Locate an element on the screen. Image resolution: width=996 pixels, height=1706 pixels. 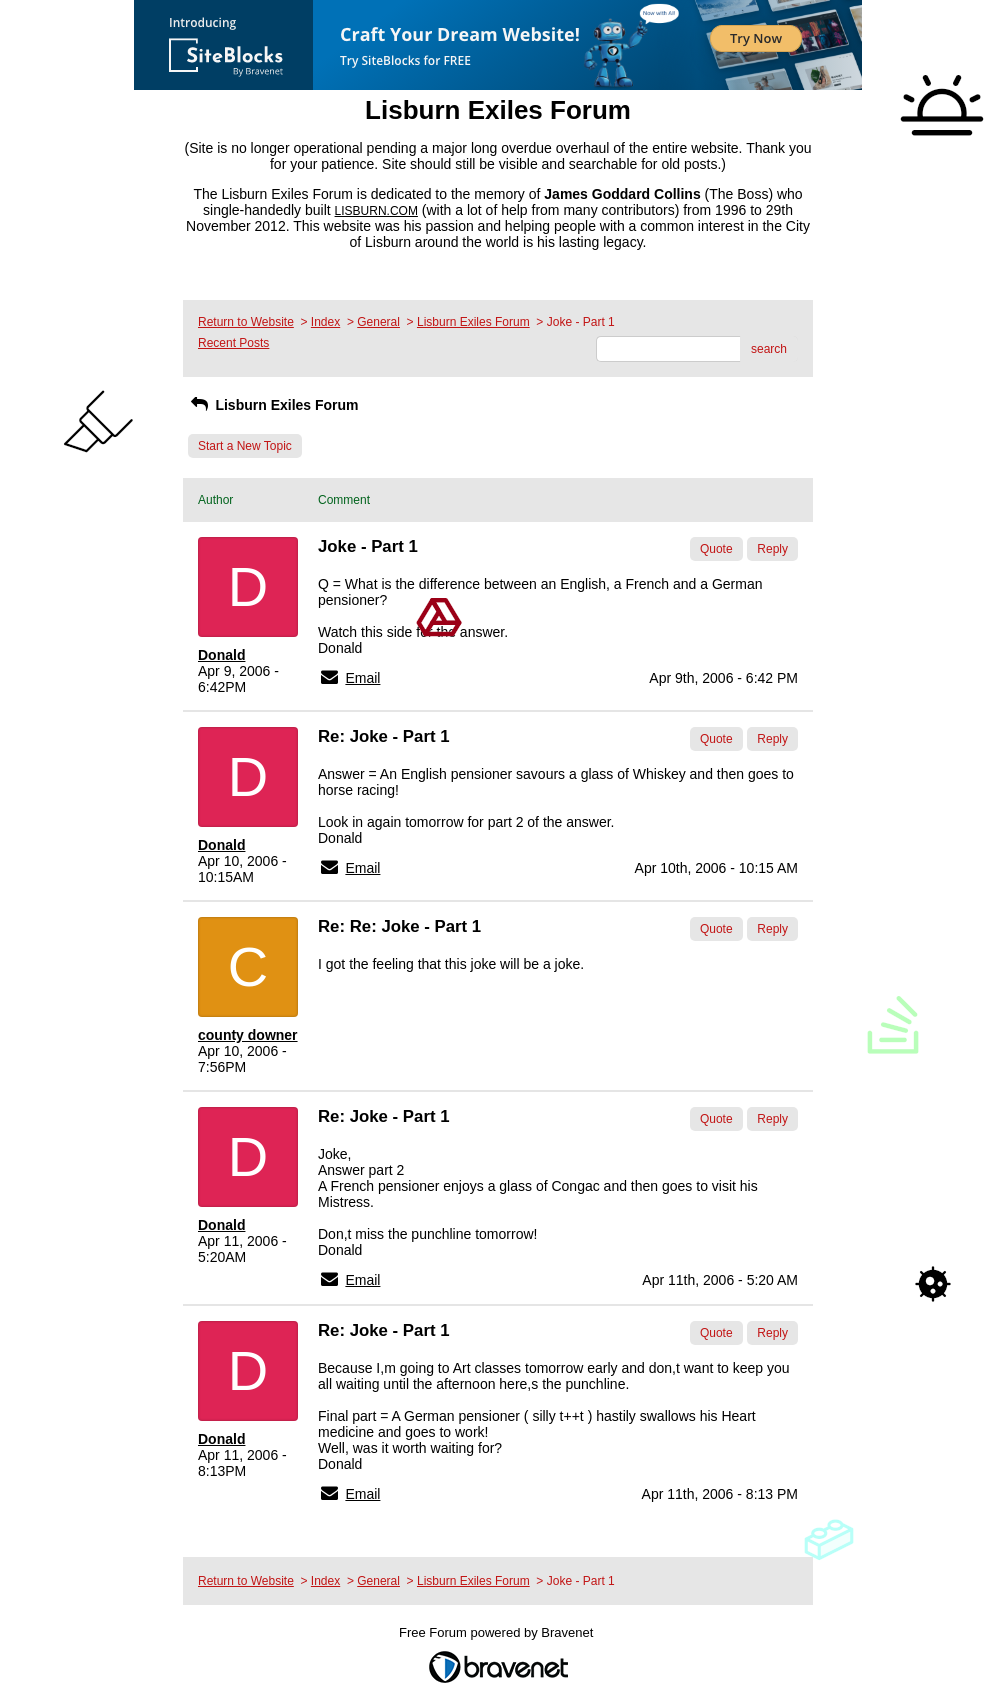
open Google Drive is located at coordinates (439, 616).